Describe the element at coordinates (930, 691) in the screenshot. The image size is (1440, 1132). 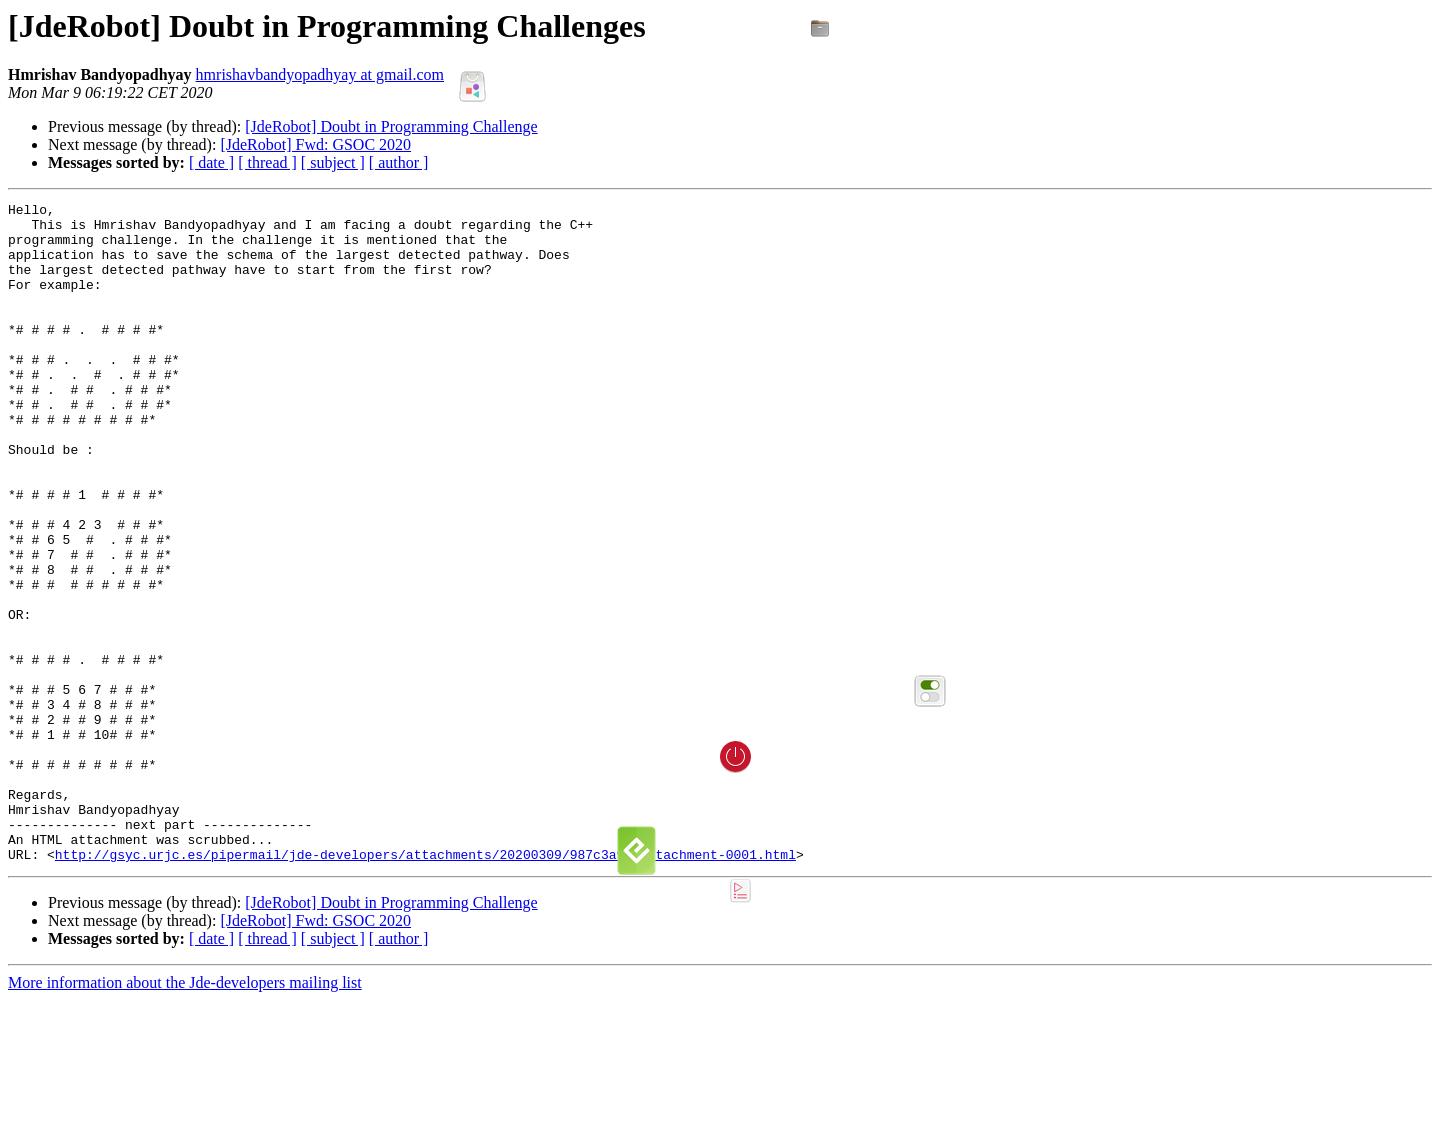
I see `open gnome tweaks application` at that location.